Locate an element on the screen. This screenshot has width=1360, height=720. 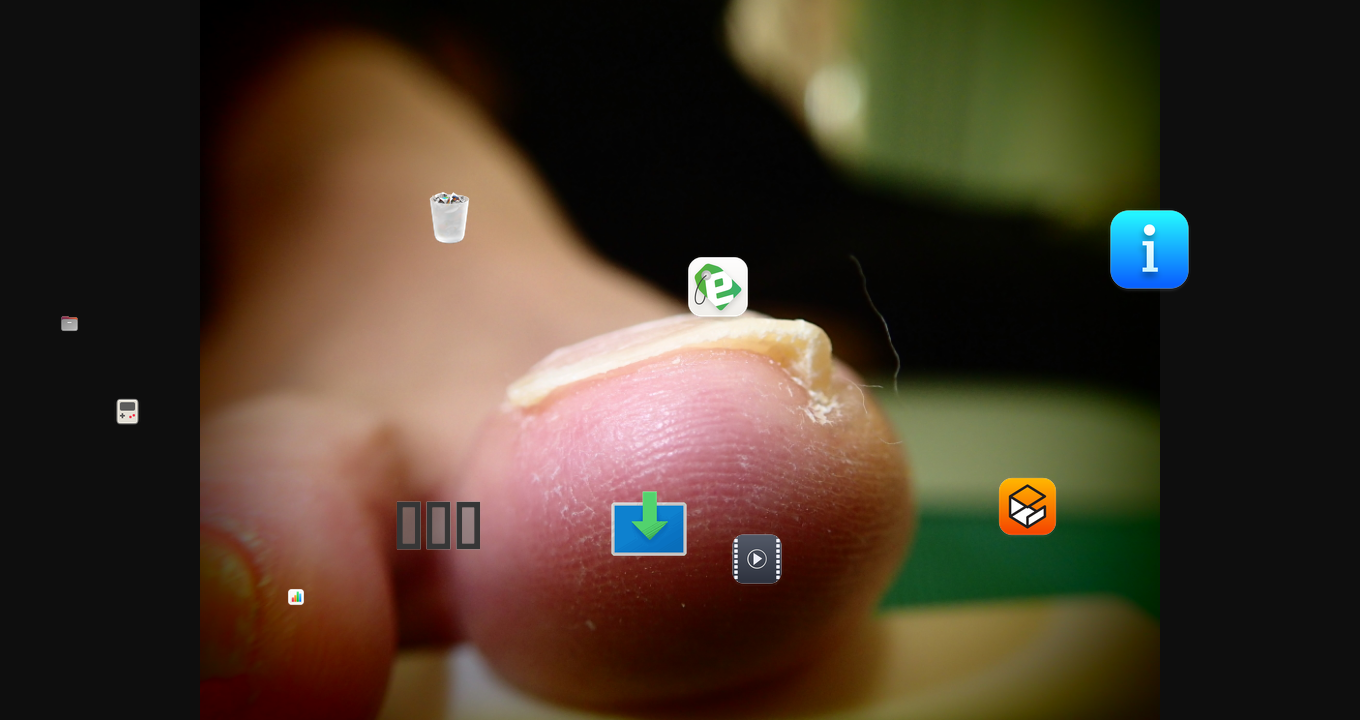
download or install a software package is located at coordinates (649, 524).